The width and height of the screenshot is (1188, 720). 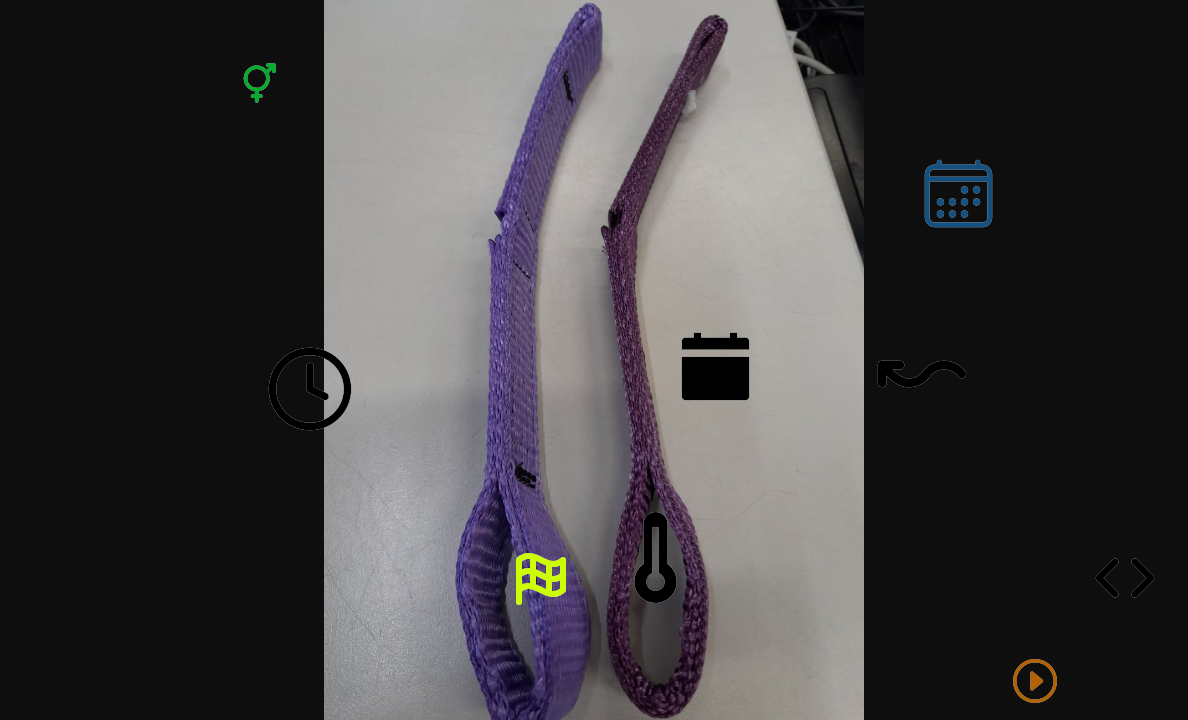 What do you see at coordinates (310, 389) in the screenshot?
I see `view time or clock settings` at bounding box center [310, 389].